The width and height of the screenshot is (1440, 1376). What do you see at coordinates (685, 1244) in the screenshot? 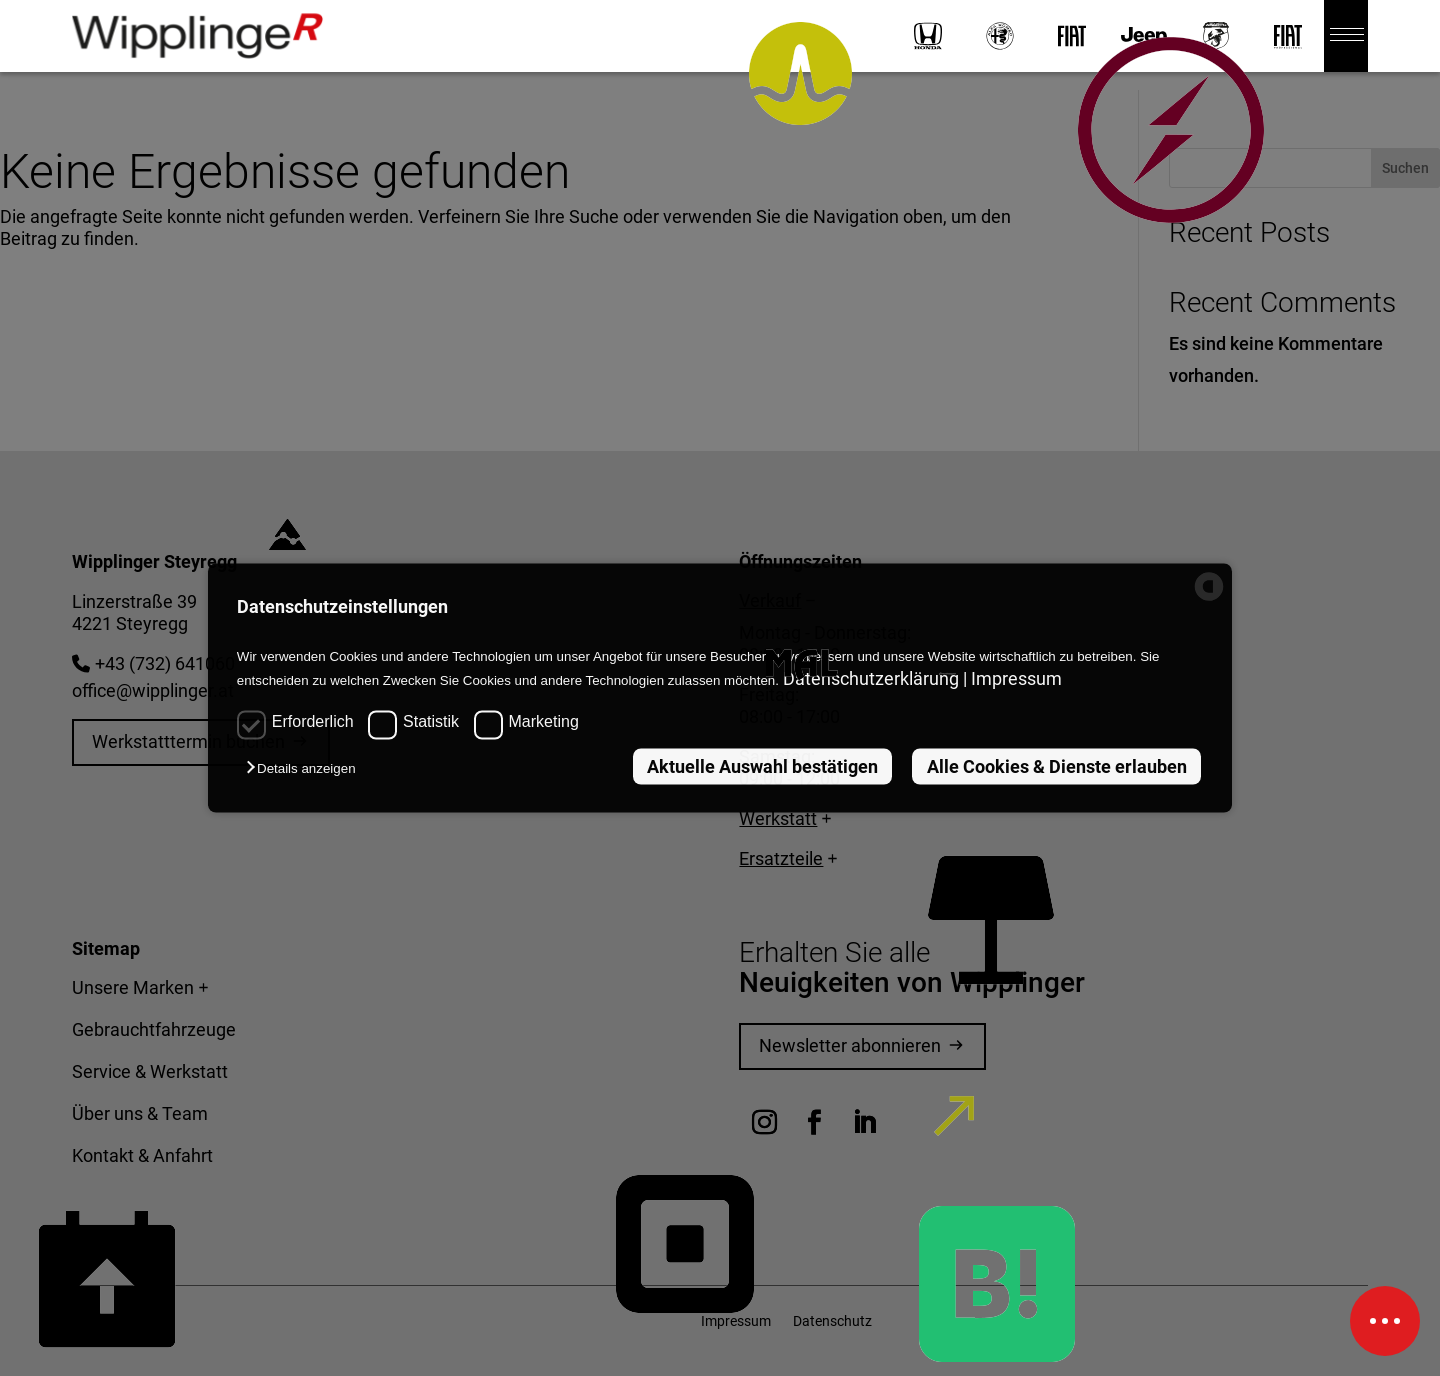
I see `open the Square payment app` at bounding box center [685, 1244].